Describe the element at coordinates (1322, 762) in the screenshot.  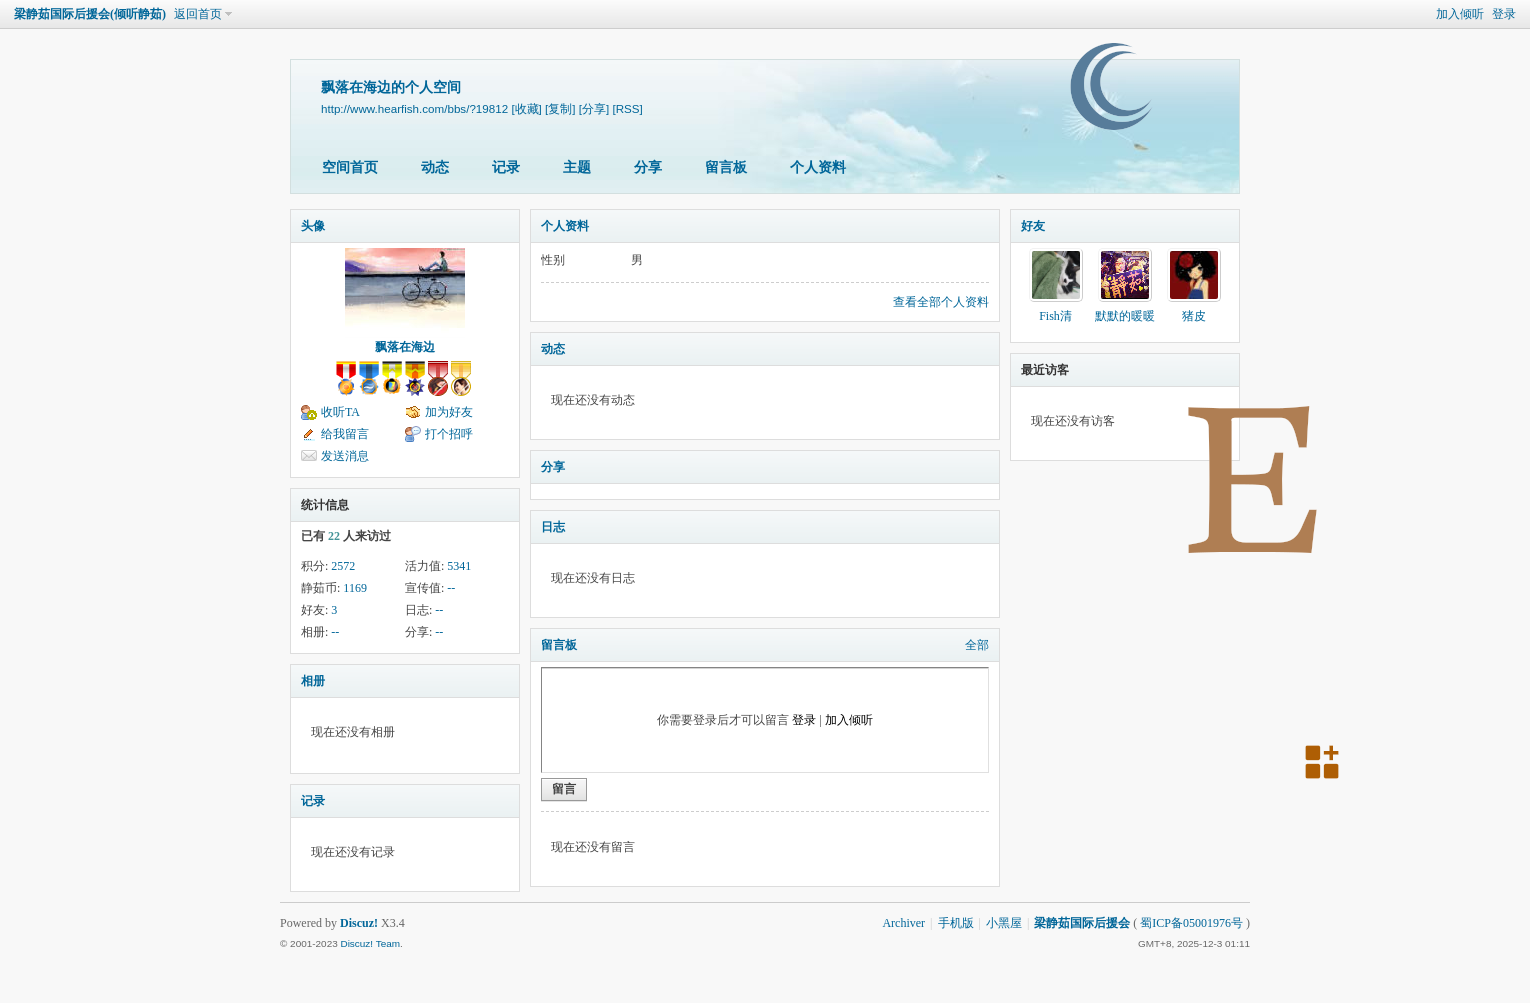
I see `add a new function or module` at that location.